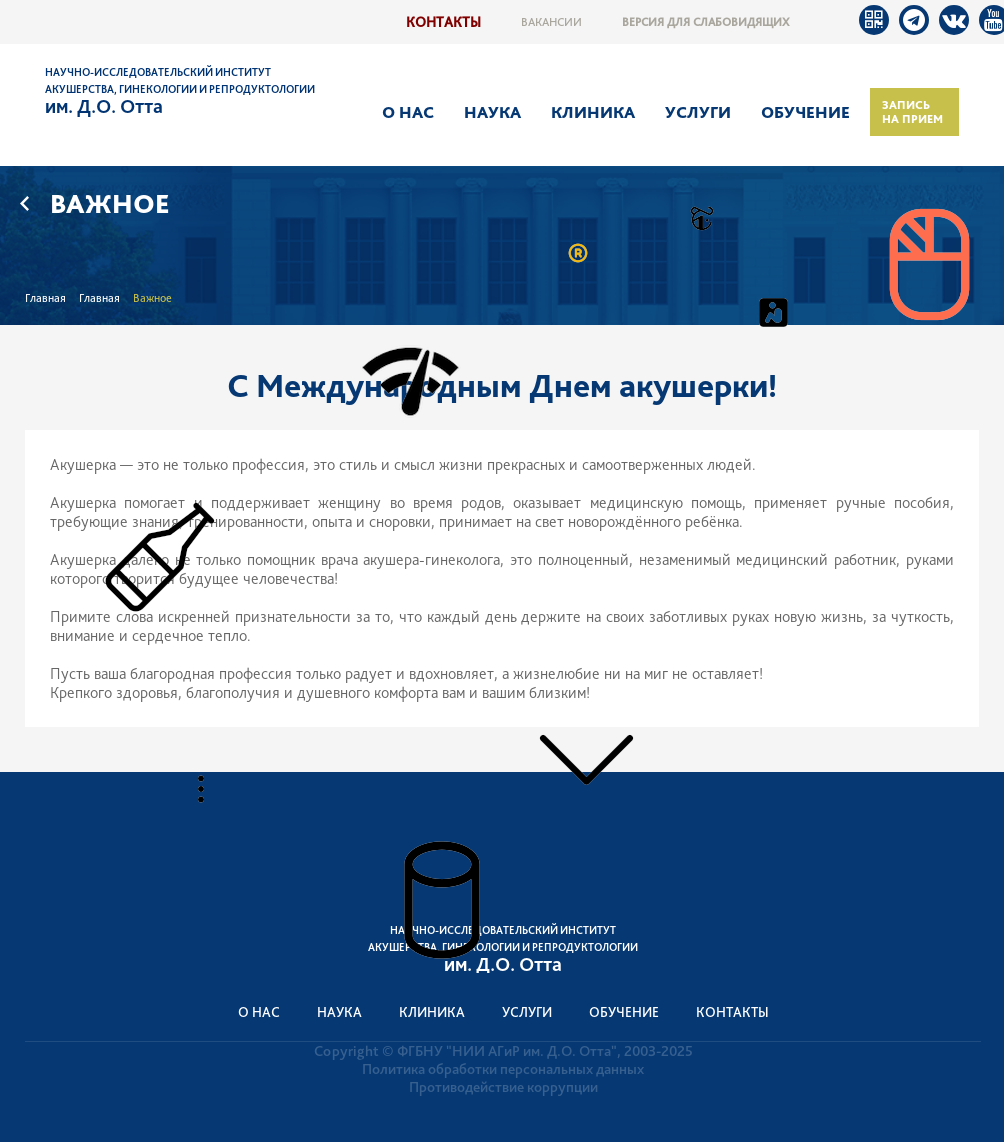  I want to click on open the New York Times app, so click(702, 218).